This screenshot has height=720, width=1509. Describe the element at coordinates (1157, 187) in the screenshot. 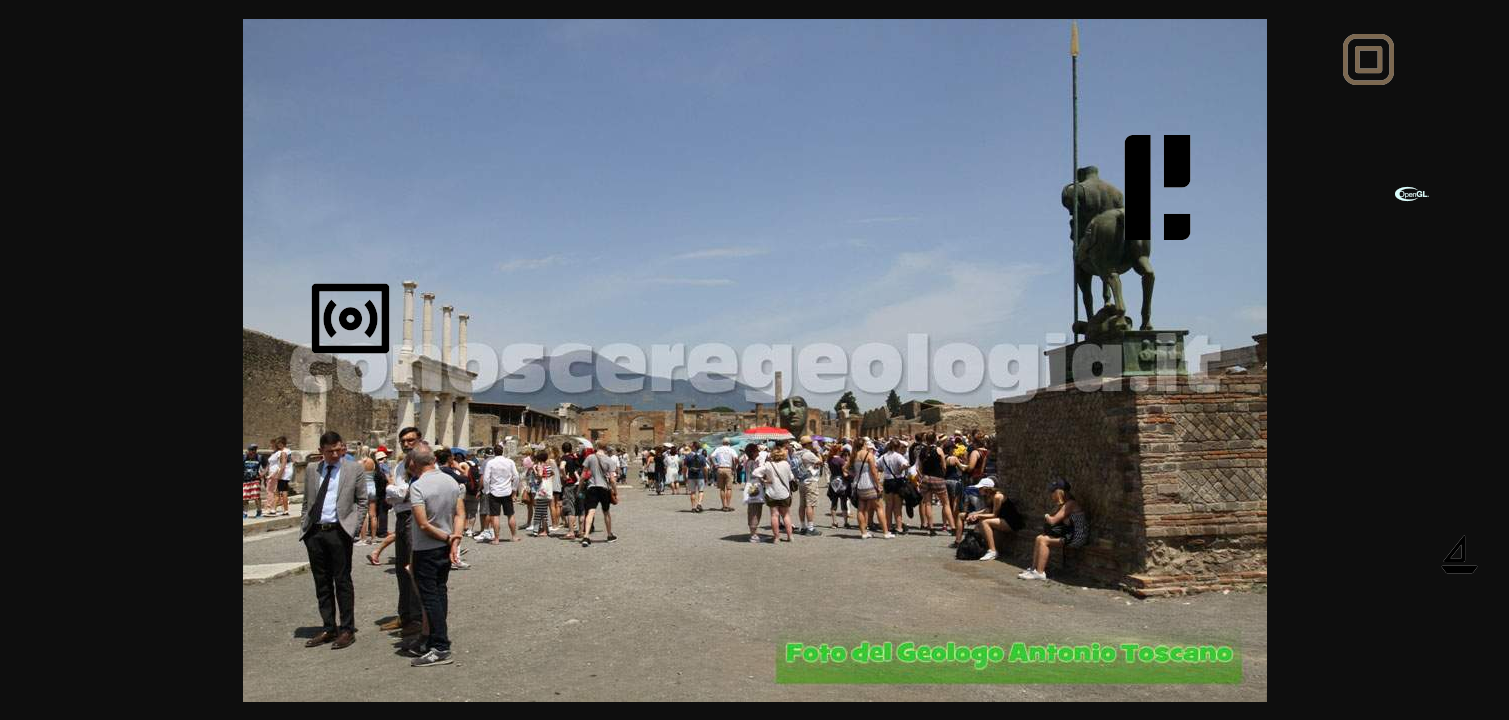

I see `open the pleroma app` at that location.